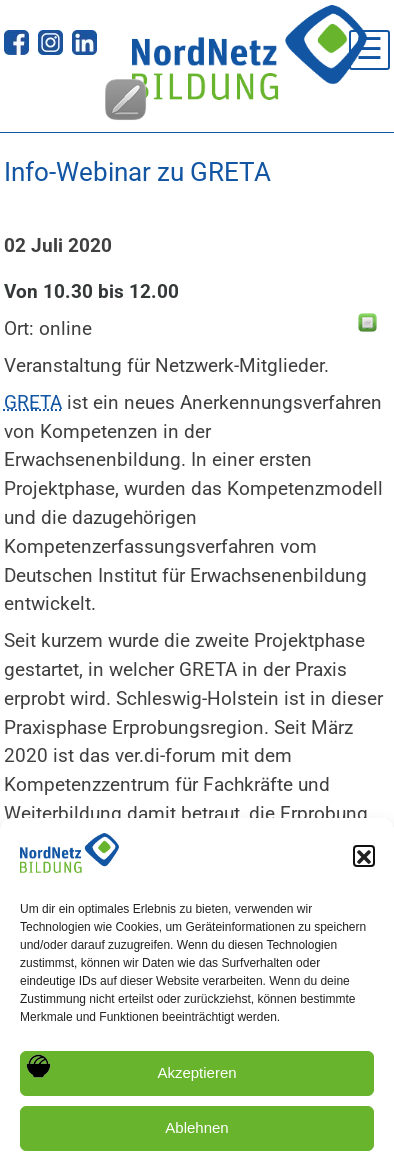 This screenshot has height=1159, width=394. Describe the element at coordinates (125, 99) in the screenshot. I see `open Pages for document editing` at that location.